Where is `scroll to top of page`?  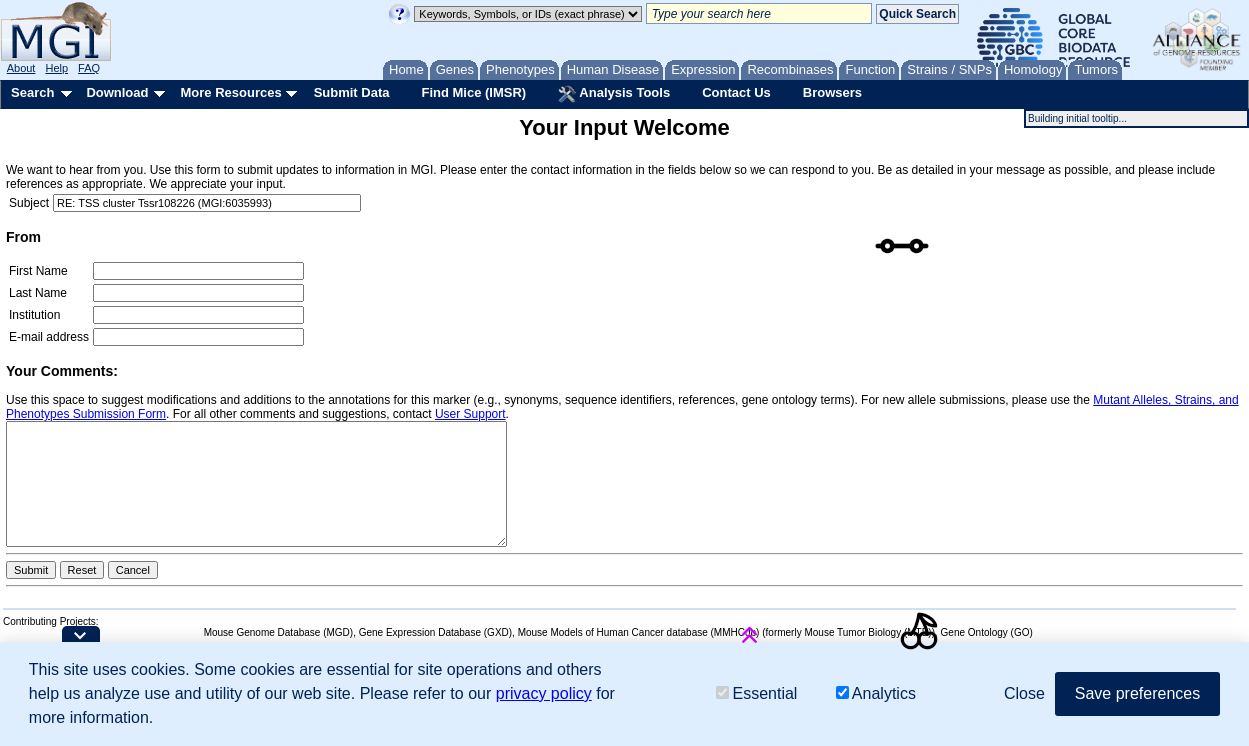 scroll to top of page is located at coordinates (749, 635).